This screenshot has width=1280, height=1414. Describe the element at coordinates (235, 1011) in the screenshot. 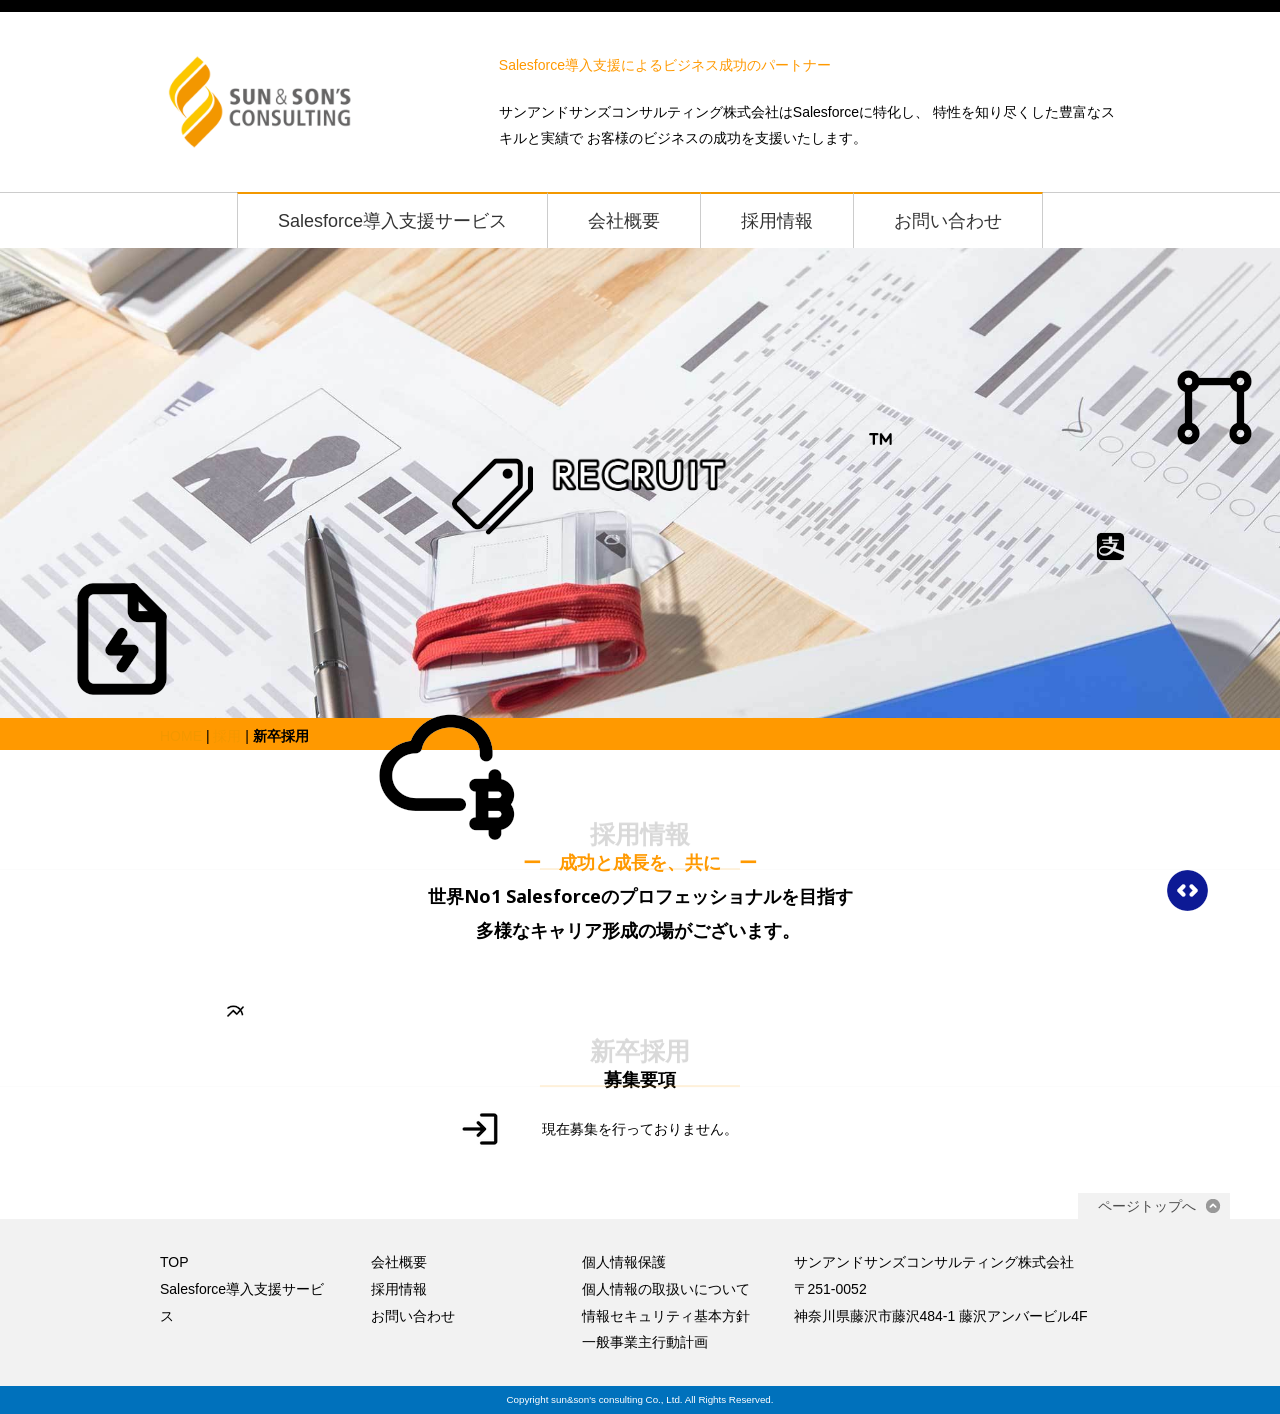

I see `view multi-line chart or graph data` at that location.